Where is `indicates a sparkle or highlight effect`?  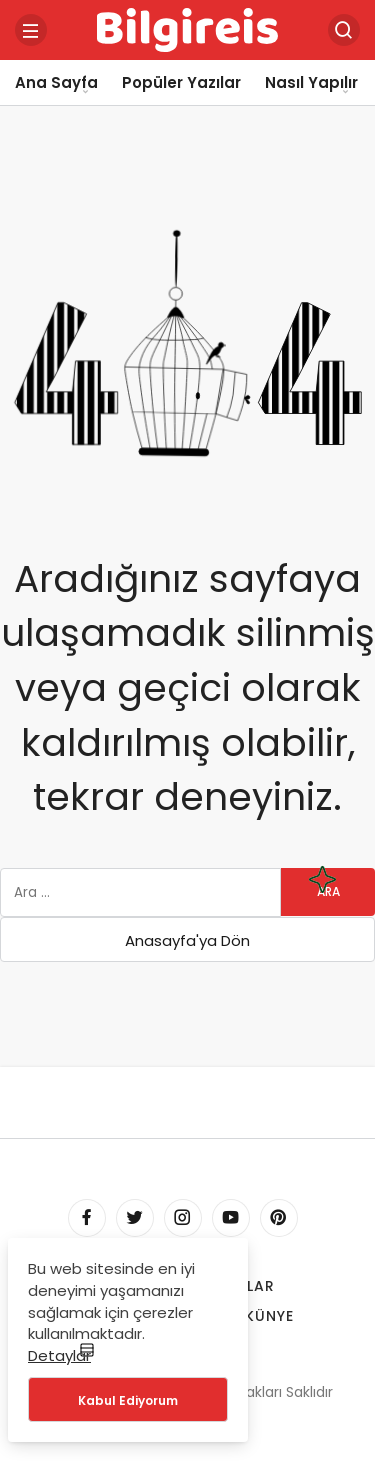
indicates a sparkle or highlight effect is located at coordinates (322, 879).